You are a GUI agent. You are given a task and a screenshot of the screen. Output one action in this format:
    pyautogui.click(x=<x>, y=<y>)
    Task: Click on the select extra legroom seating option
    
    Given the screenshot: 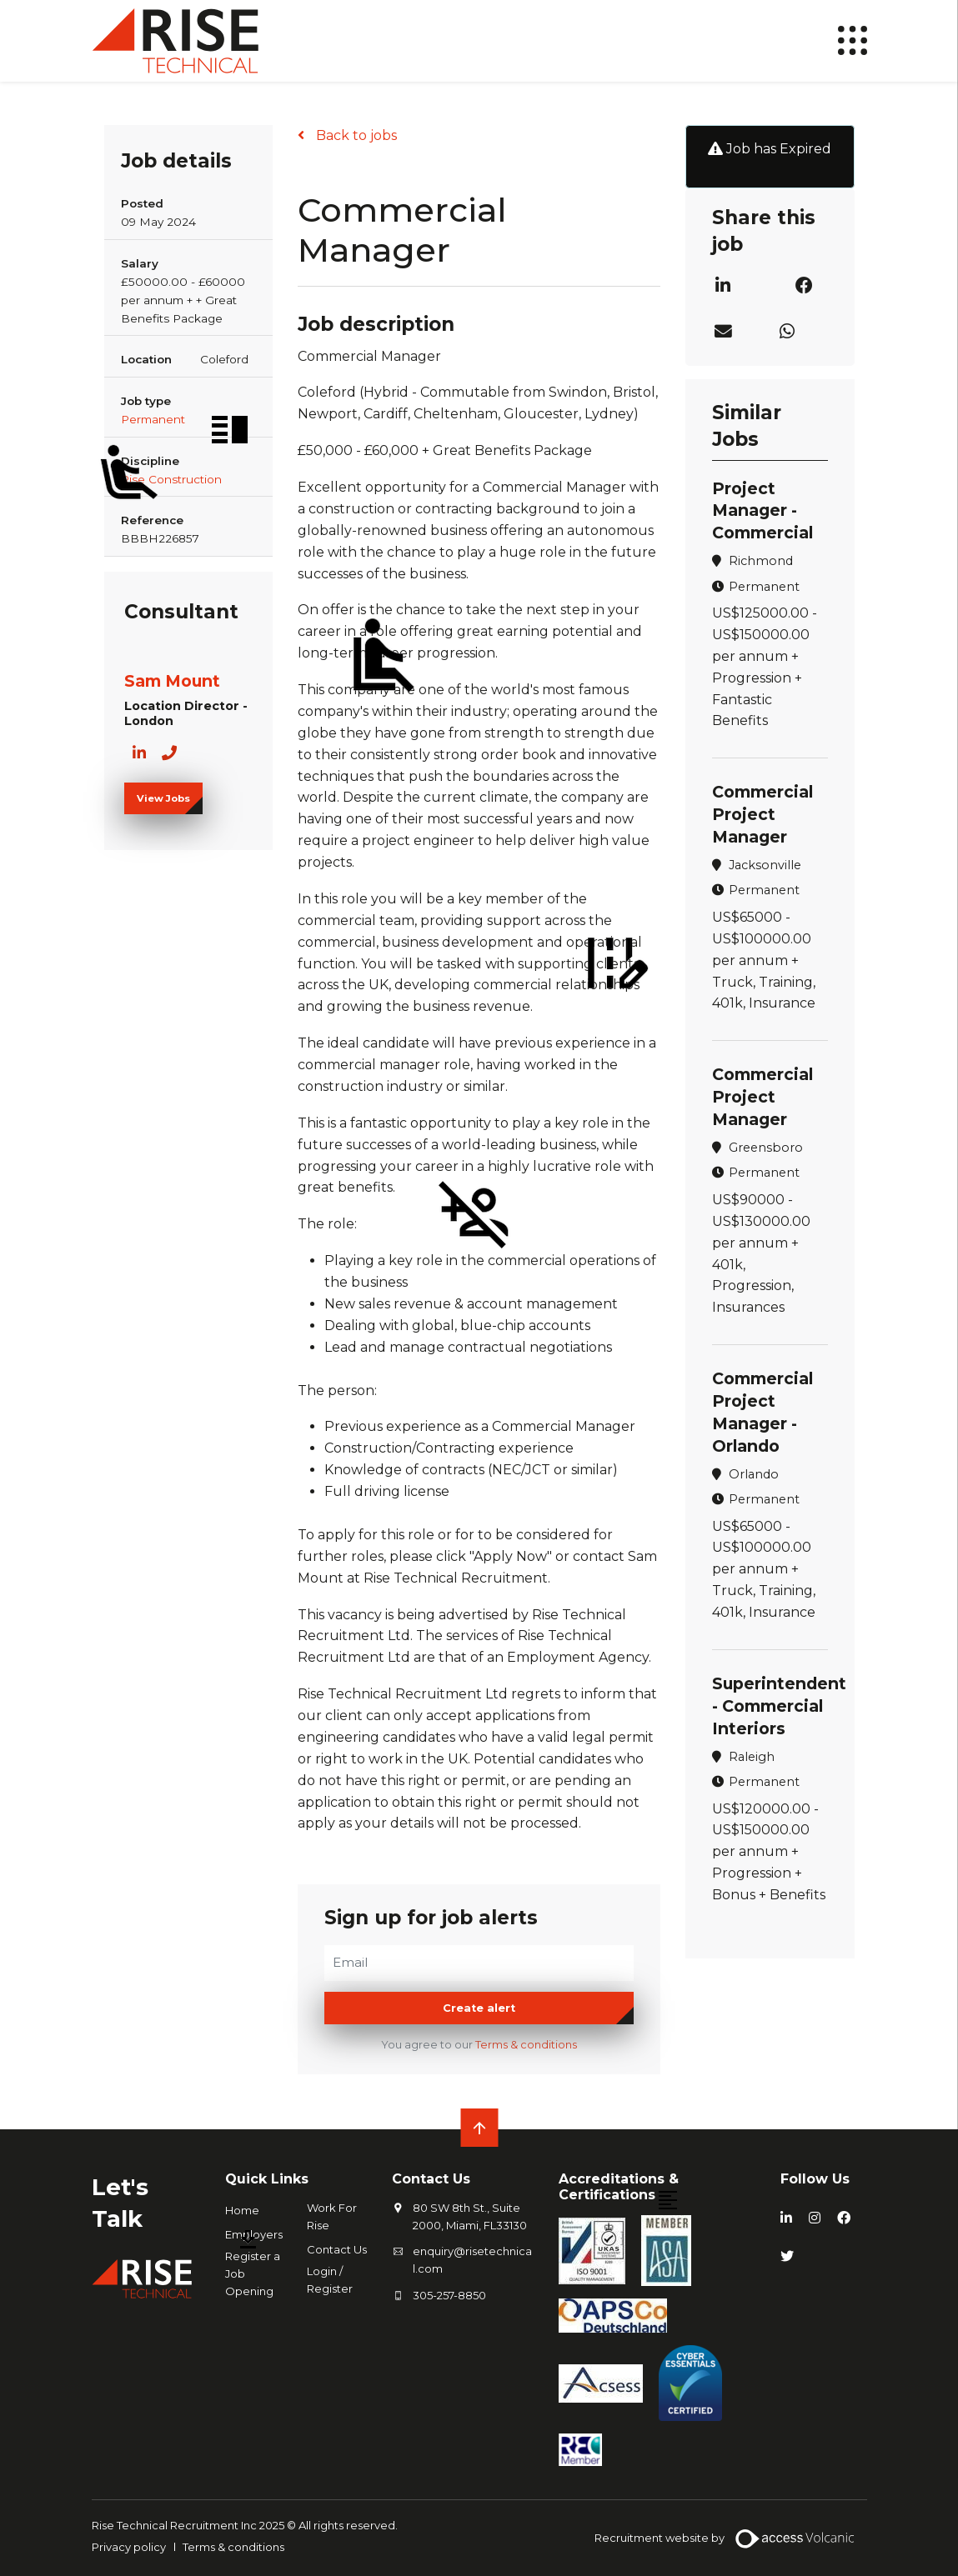 What is the action you would take?
    pyautogui.click(x=129, y=473)
    